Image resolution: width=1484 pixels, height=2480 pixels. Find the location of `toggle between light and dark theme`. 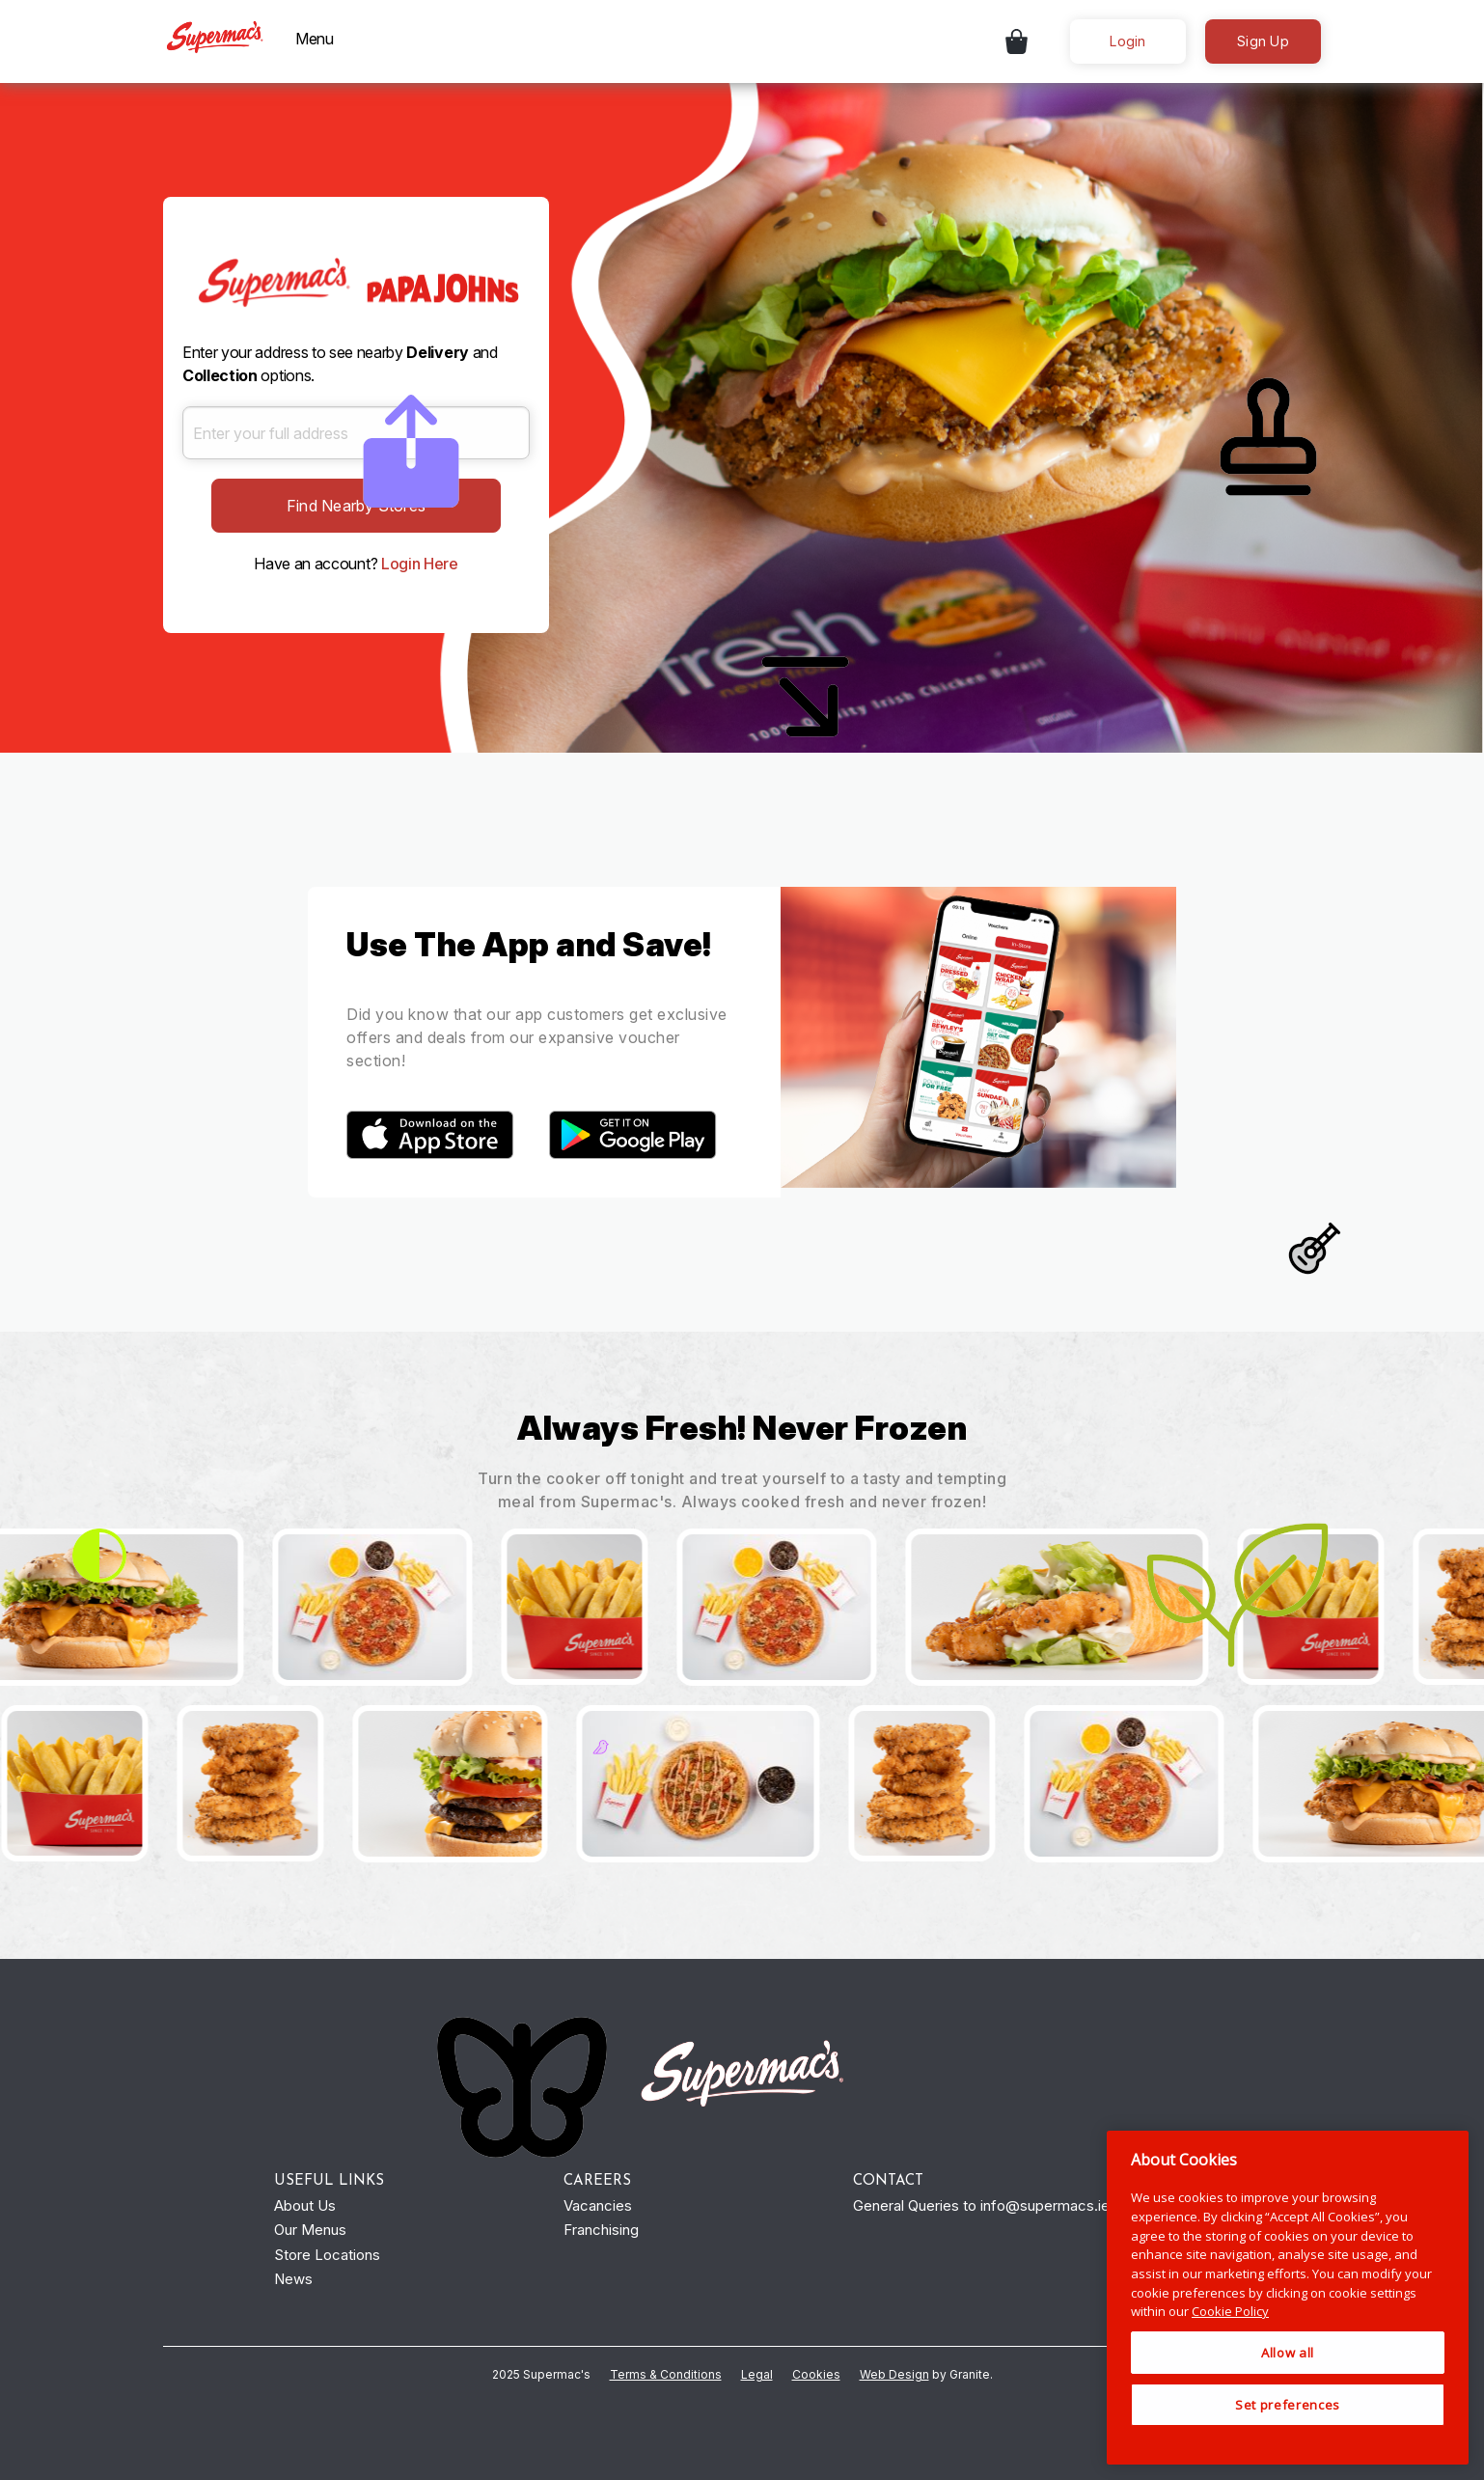

toggle between light and dark theme is located at coordinates (99, 1556).